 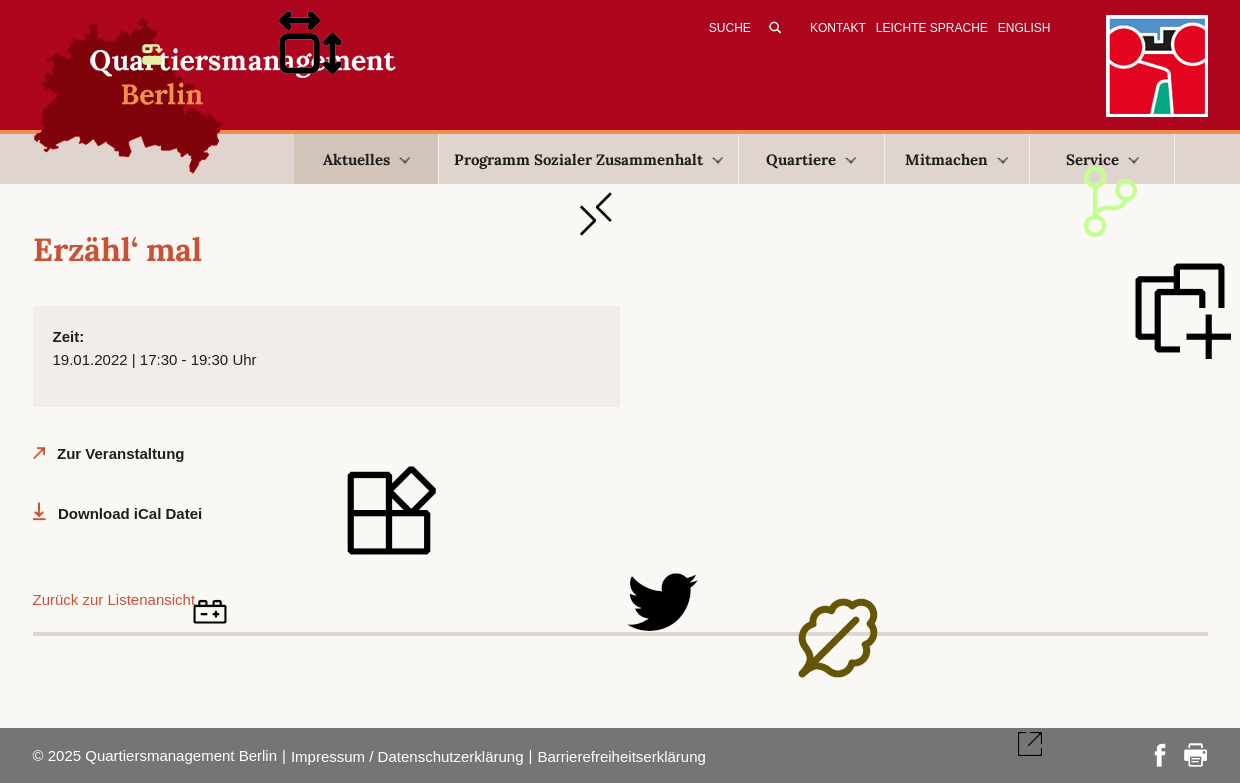 I want to click on create a new collection, so click(x=1180, y=308).